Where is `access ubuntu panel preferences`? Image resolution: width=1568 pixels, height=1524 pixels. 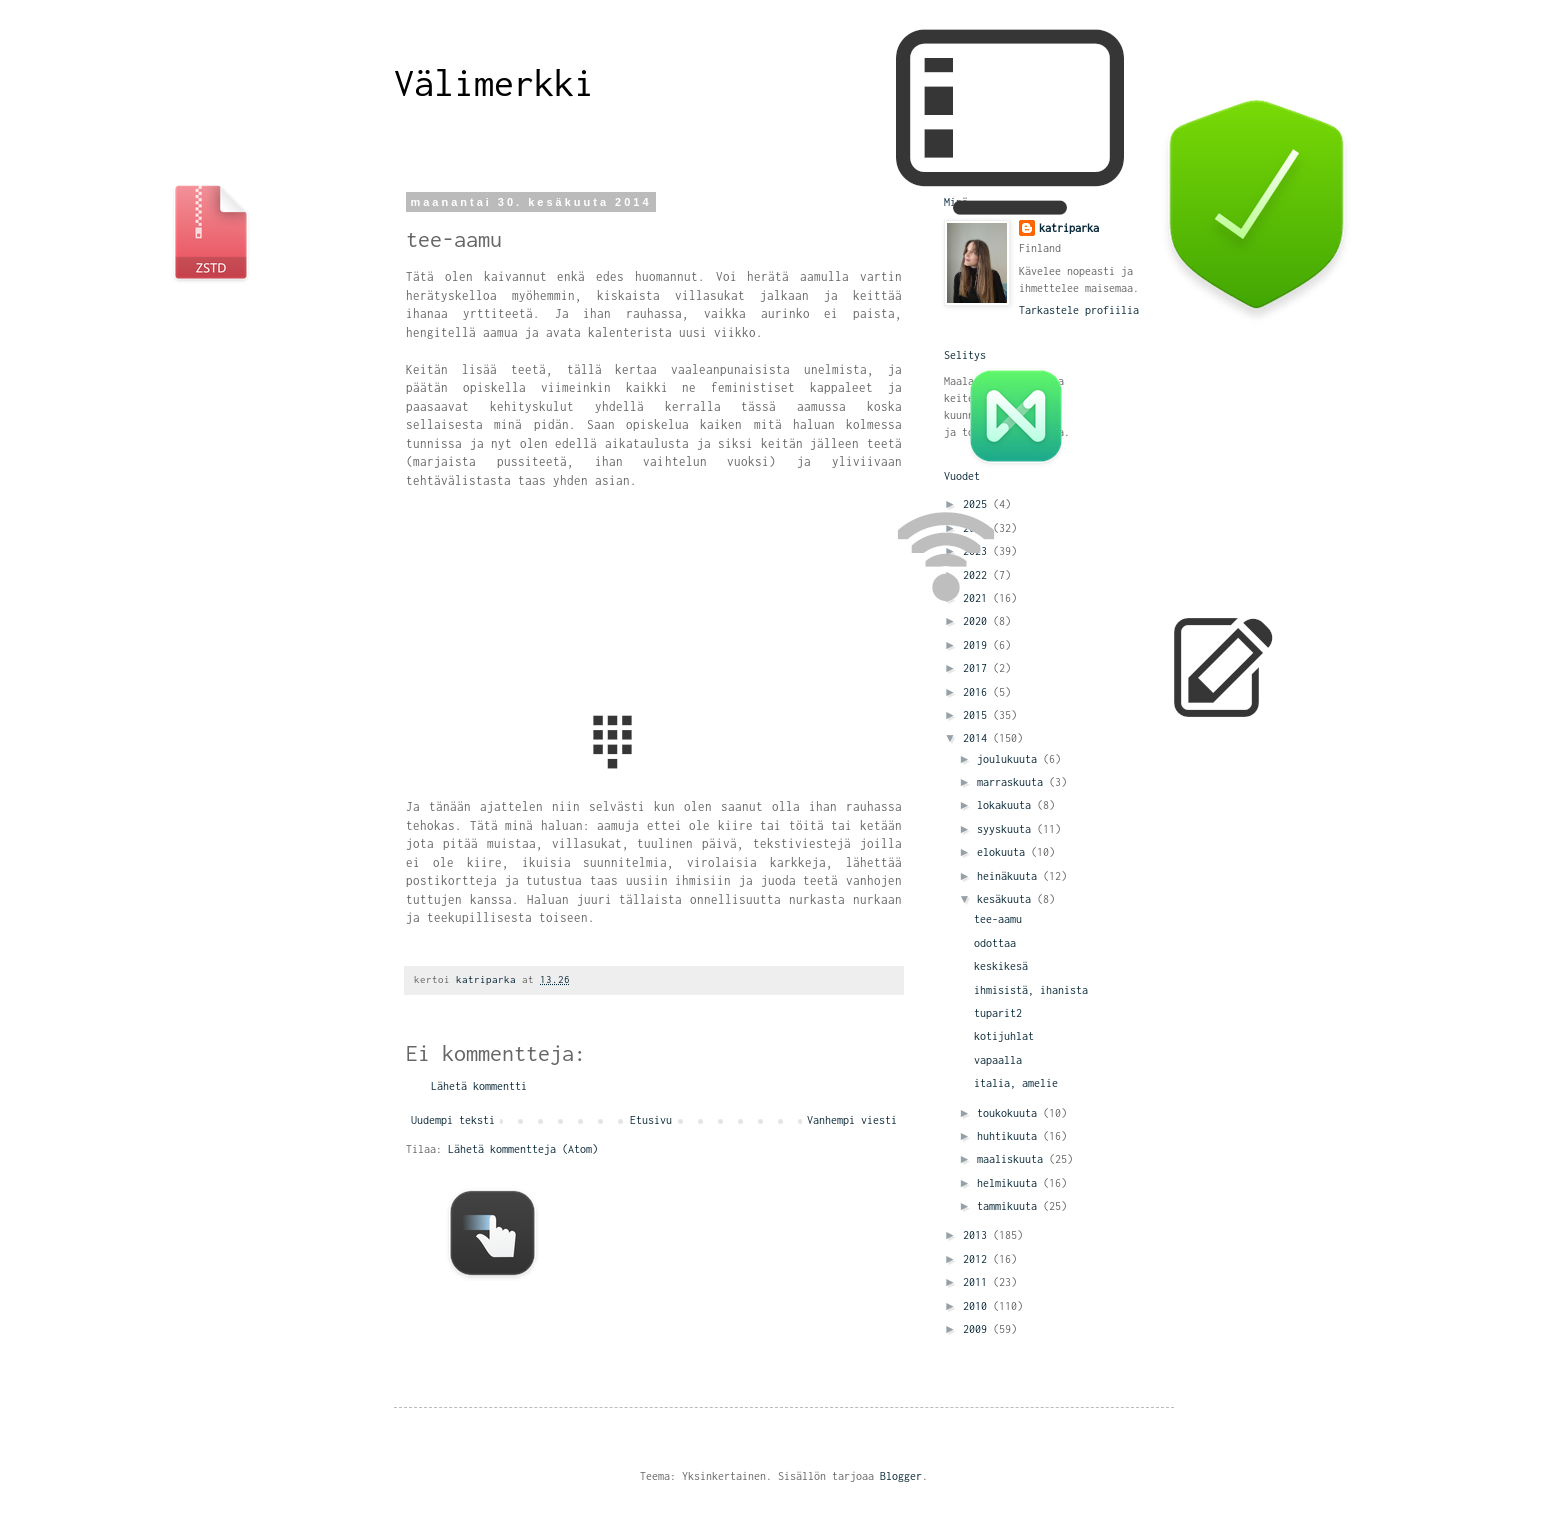 access ubuntu panel preferences is located at coordinates (1010, 115).